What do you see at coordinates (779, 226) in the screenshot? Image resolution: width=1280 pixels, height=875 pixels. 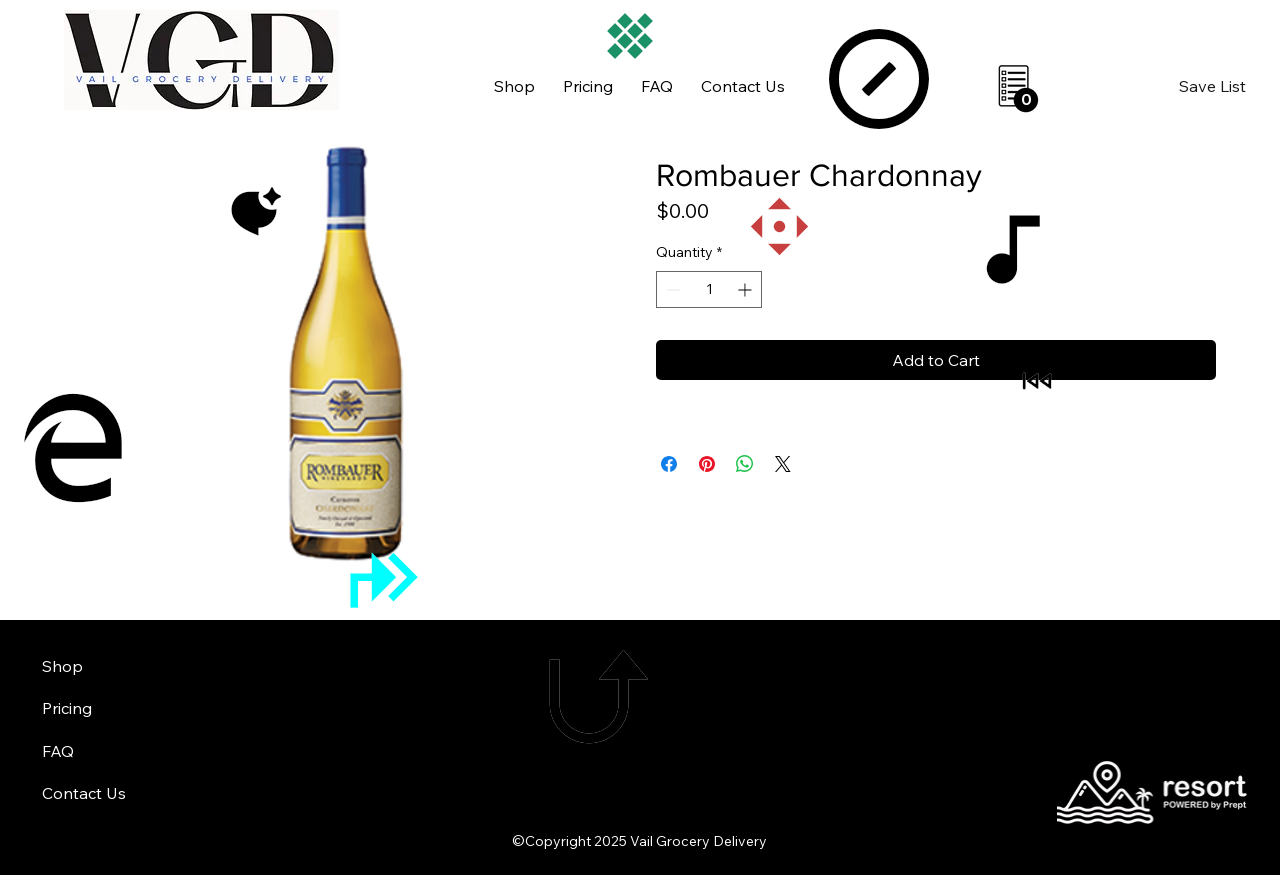 I see `drag to reposition an element` at bounding box center [779, 226].